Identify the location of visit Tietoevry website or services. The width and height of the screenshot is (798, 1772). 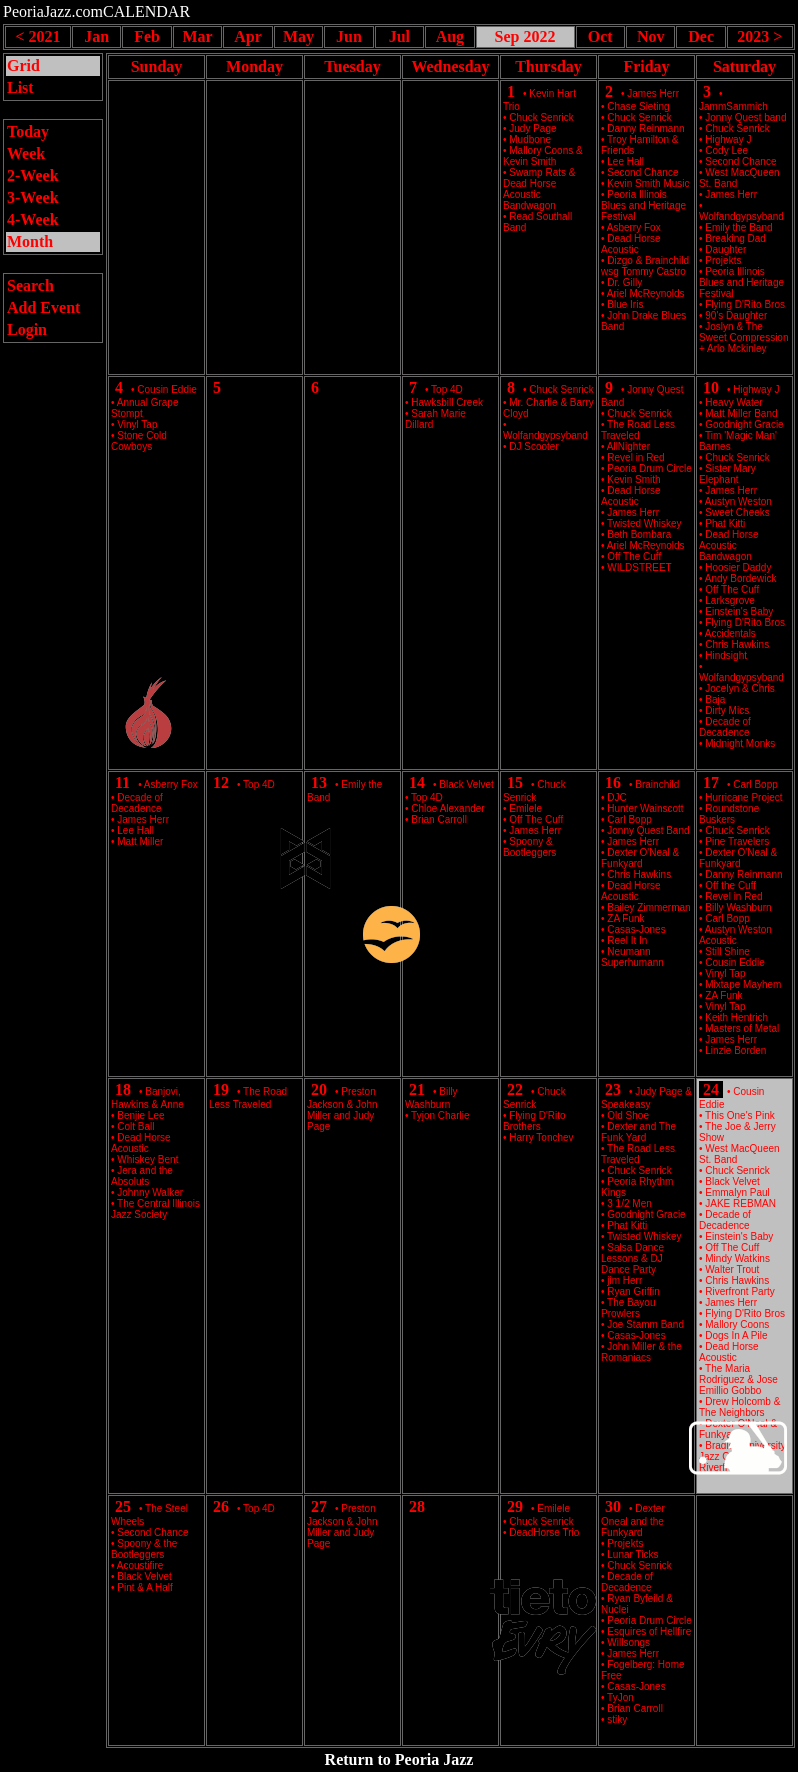
(543, 1627).